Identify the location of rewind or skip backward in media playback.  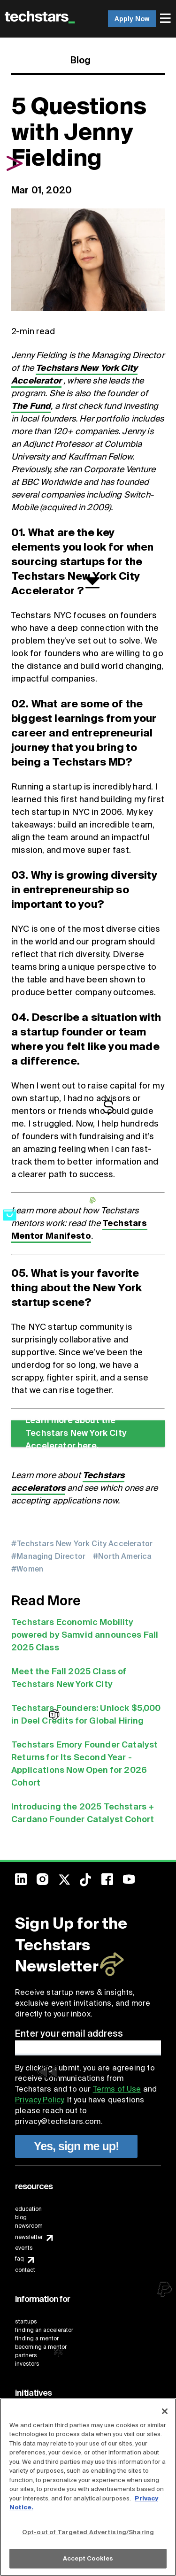
(48, 2072).